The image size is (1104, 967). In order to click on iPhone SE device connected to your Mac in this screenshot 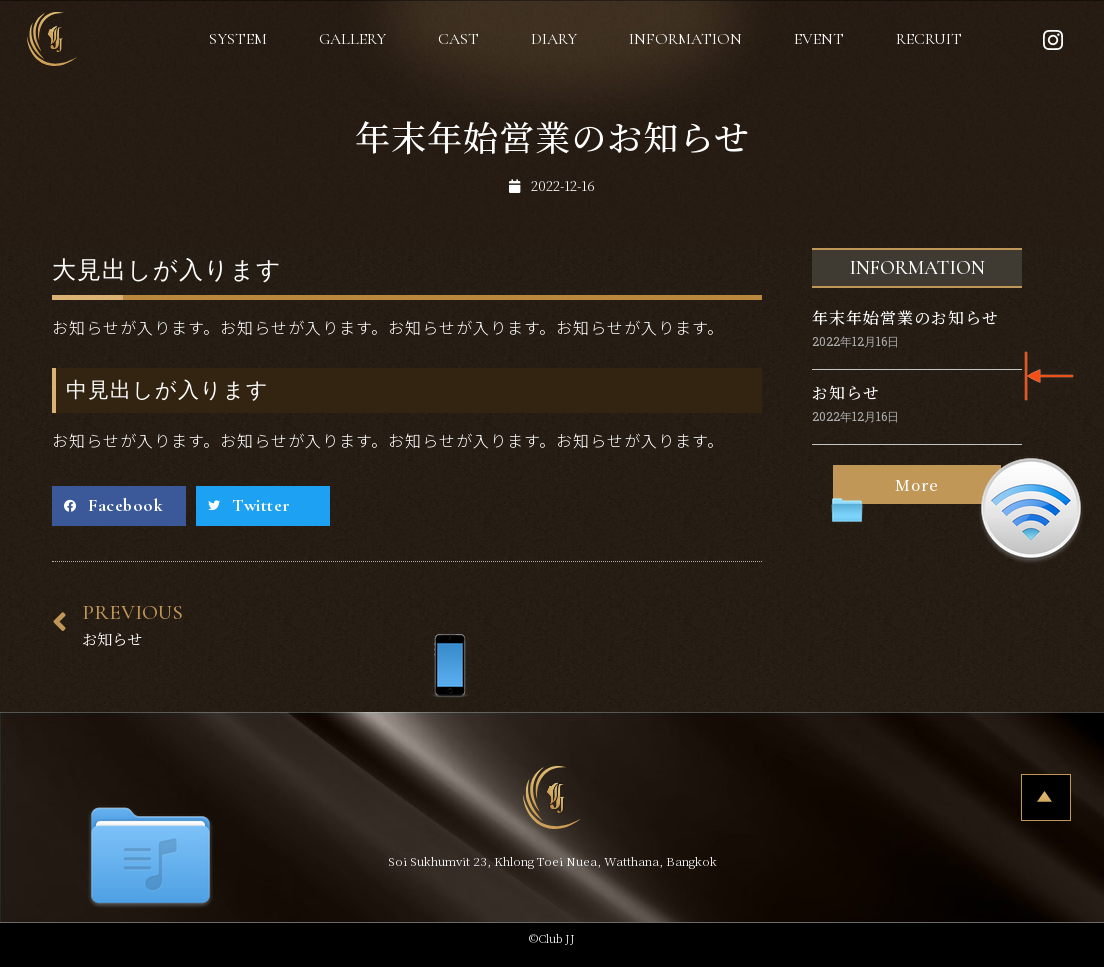, I will do `click(450, 666)`.